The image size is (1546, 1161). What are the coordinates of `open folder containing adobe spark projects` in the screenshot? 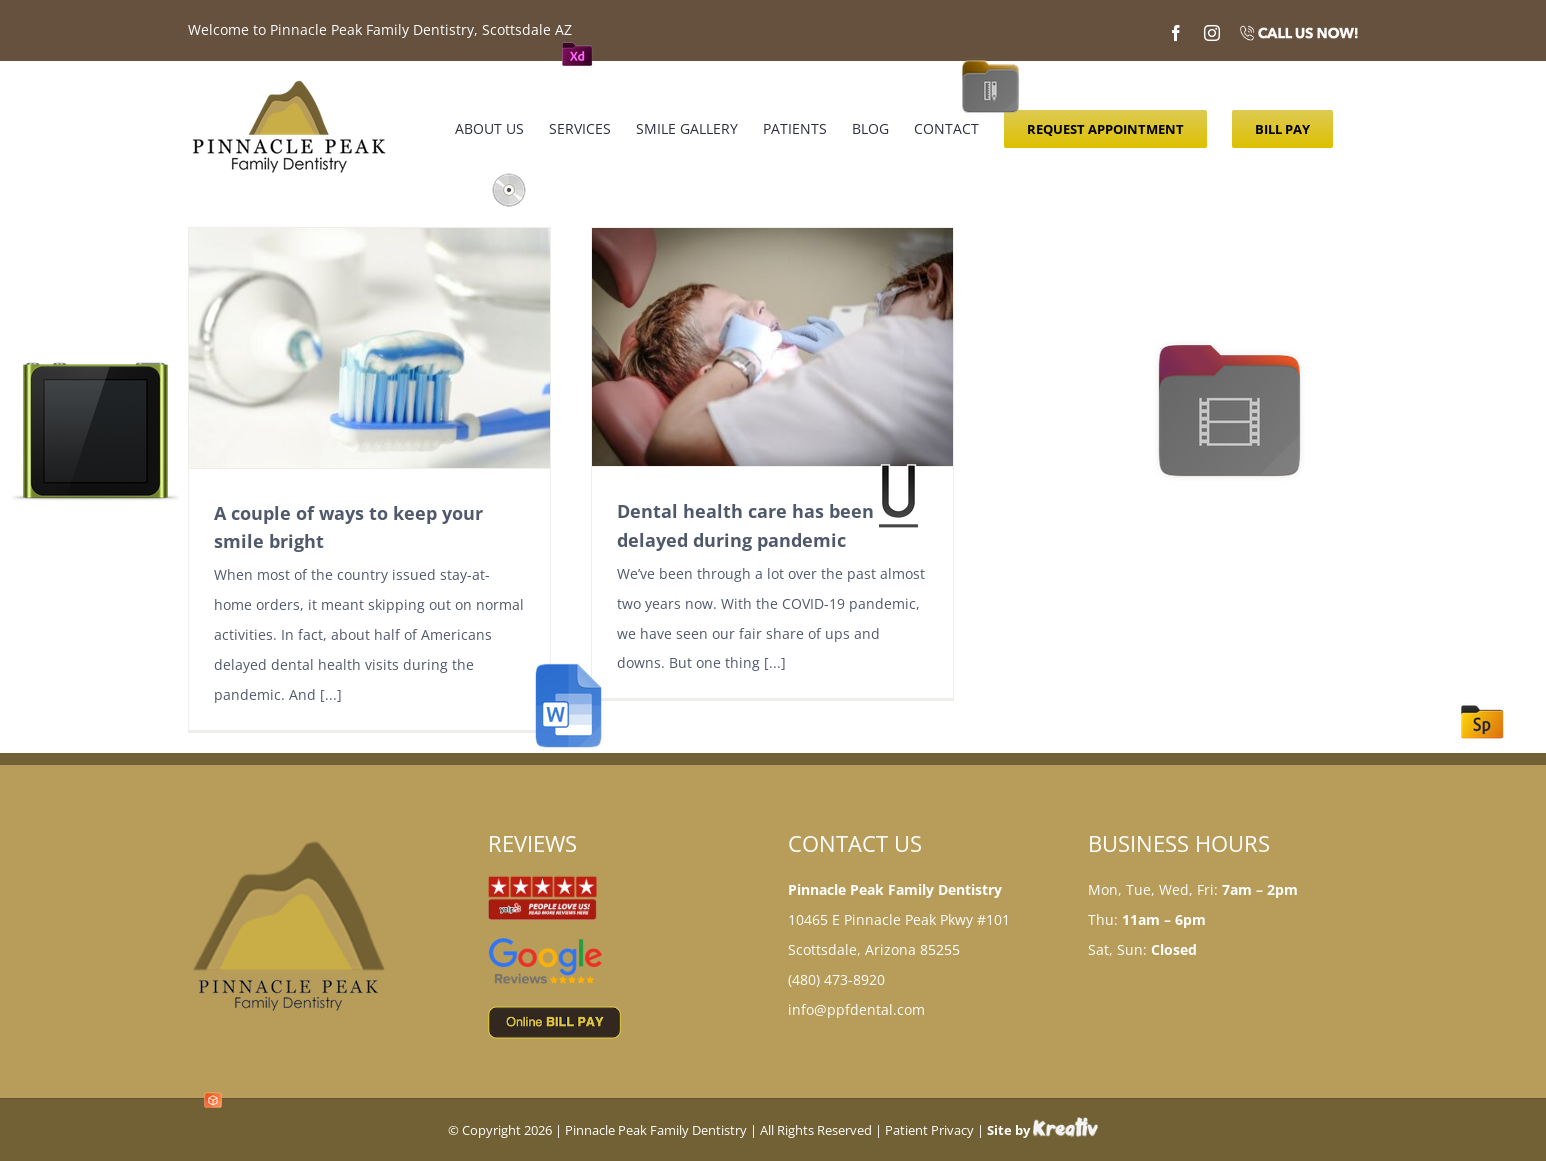 It's located at (1482, 723).